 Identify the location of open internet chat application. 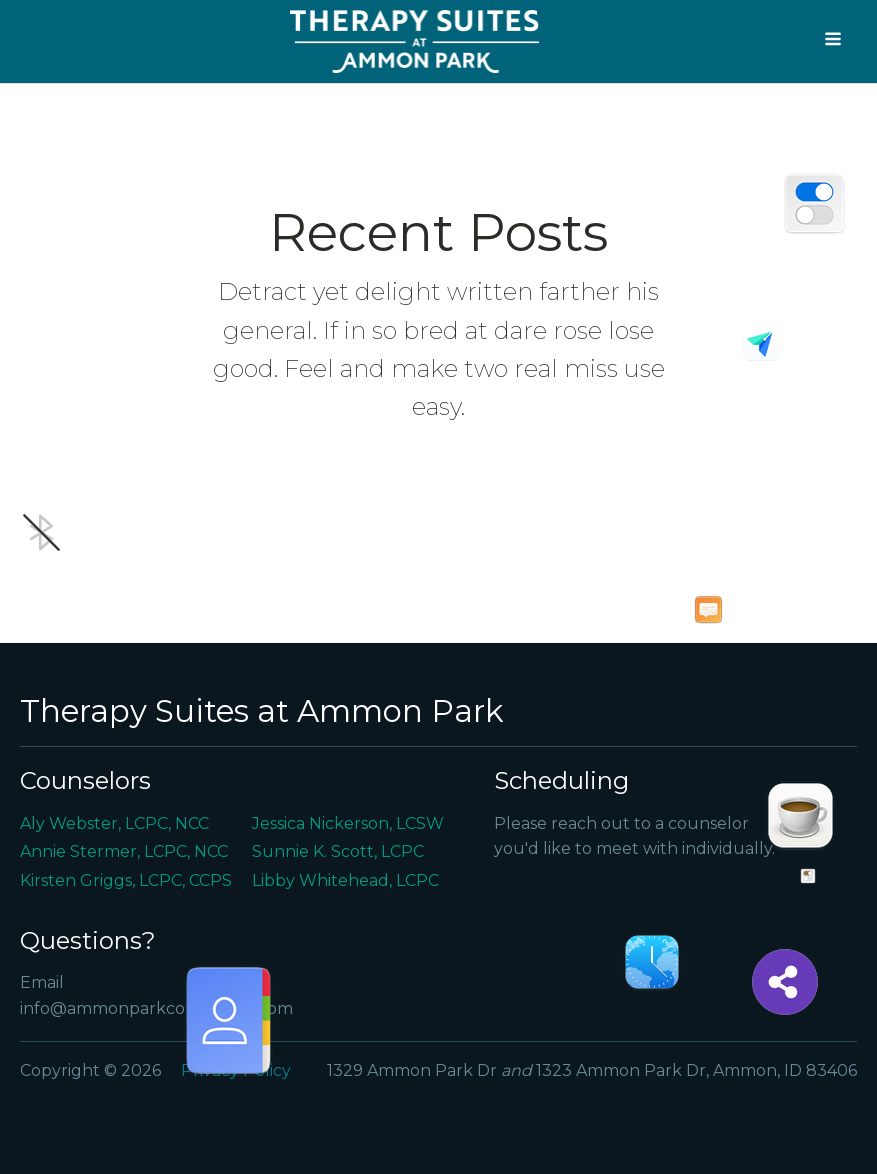
(708, 609).